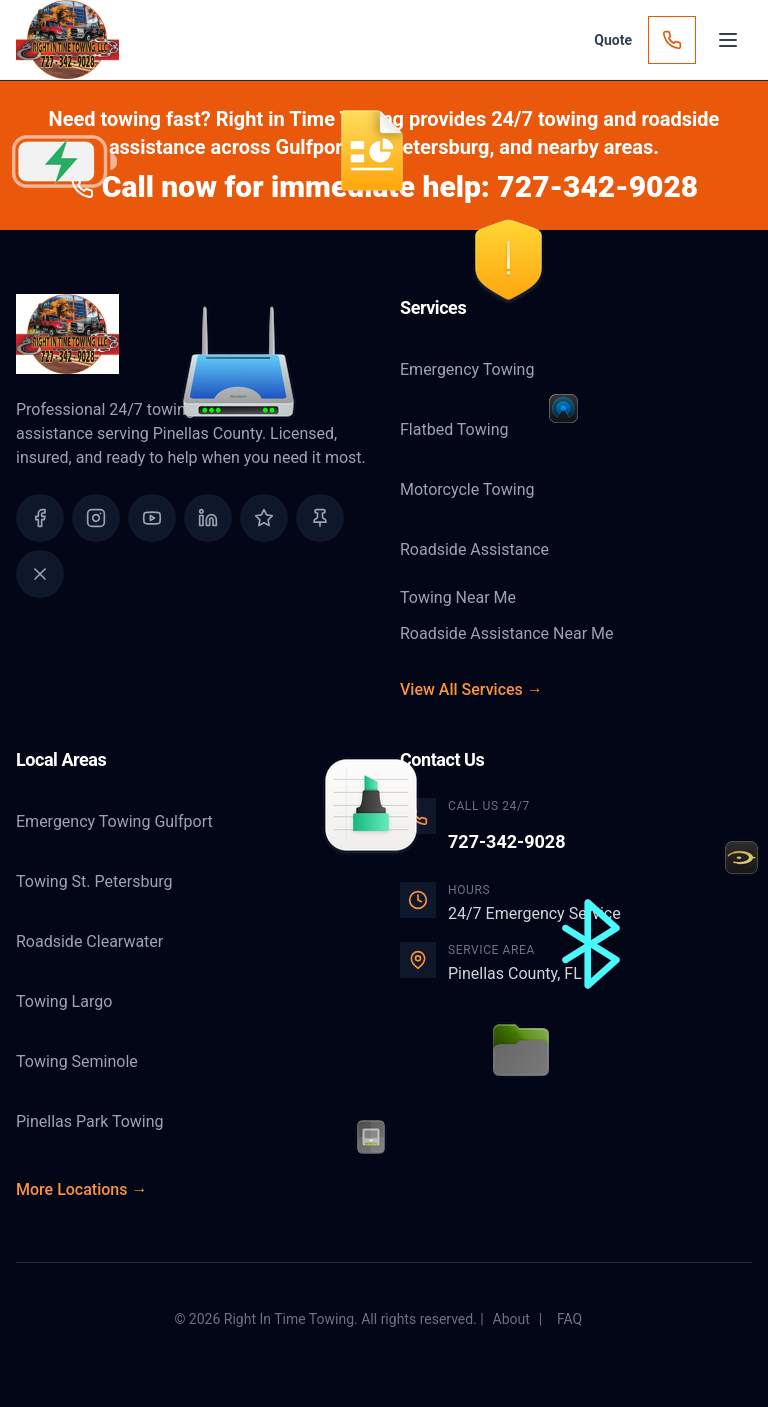  Describe the element at coordinates (521, 1050) in the screenshot. I see `folder ready to accept dragged files` at that location.